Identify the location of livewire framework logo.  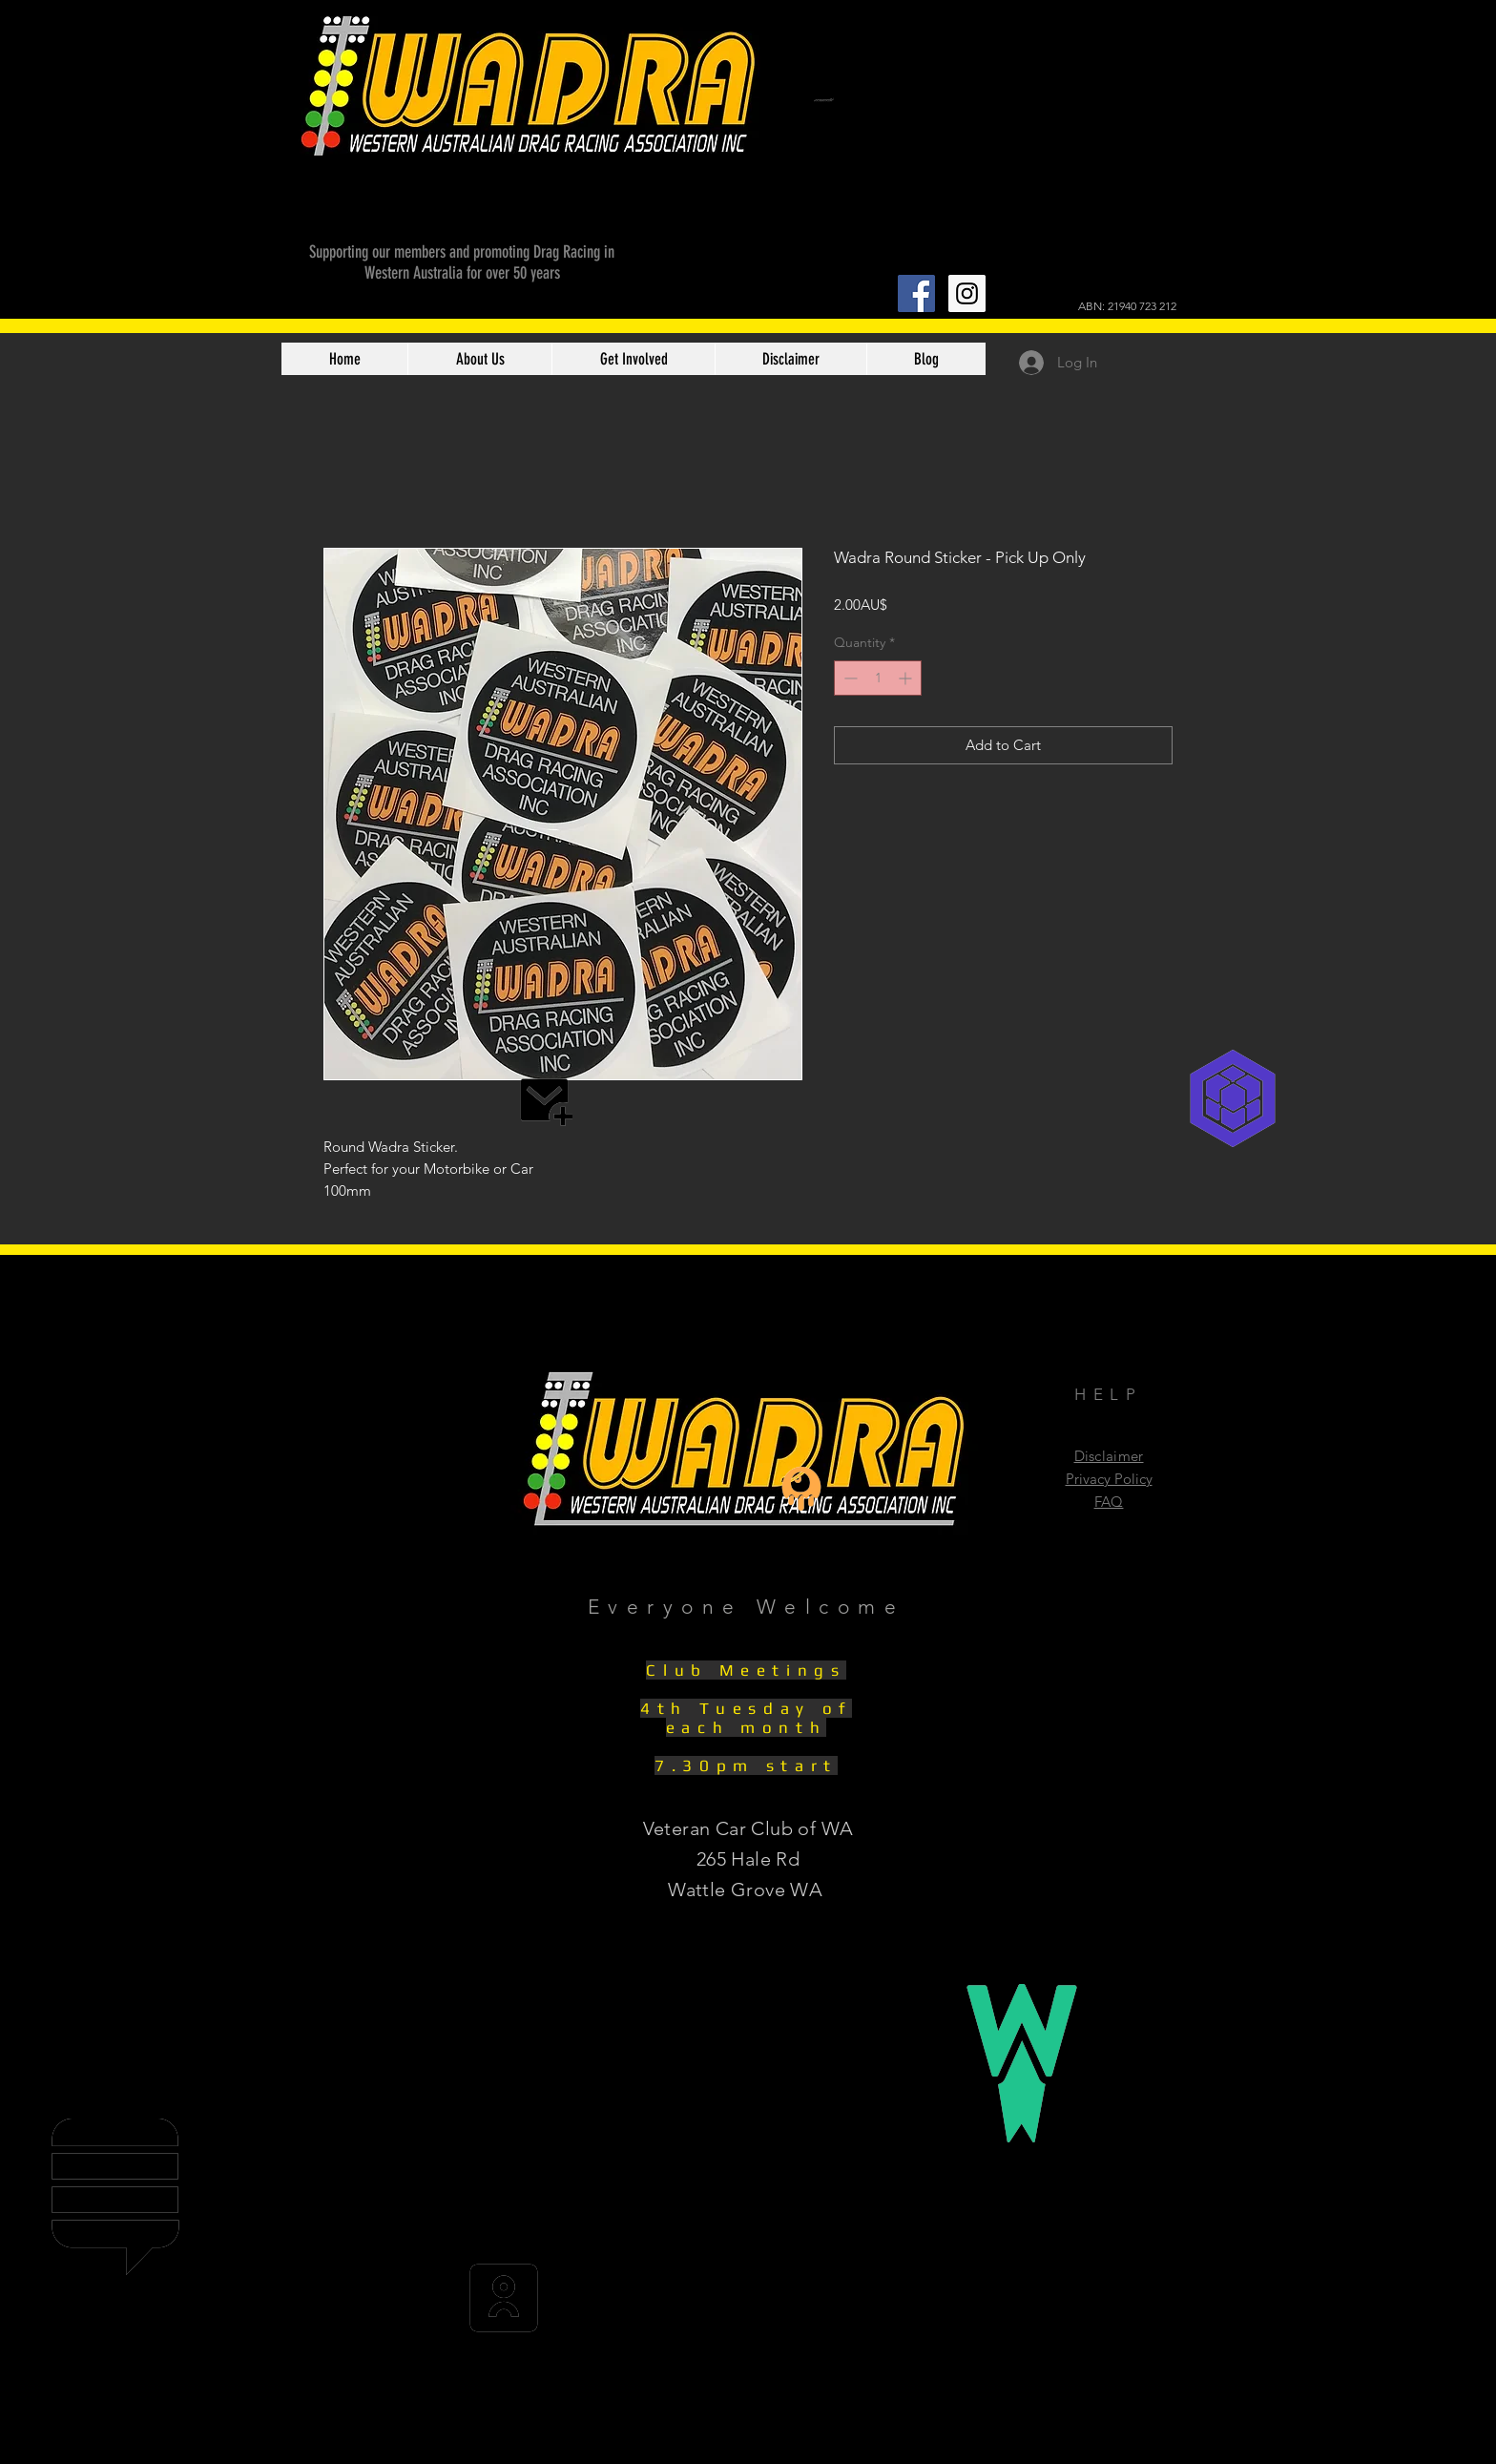
(801, 1489).